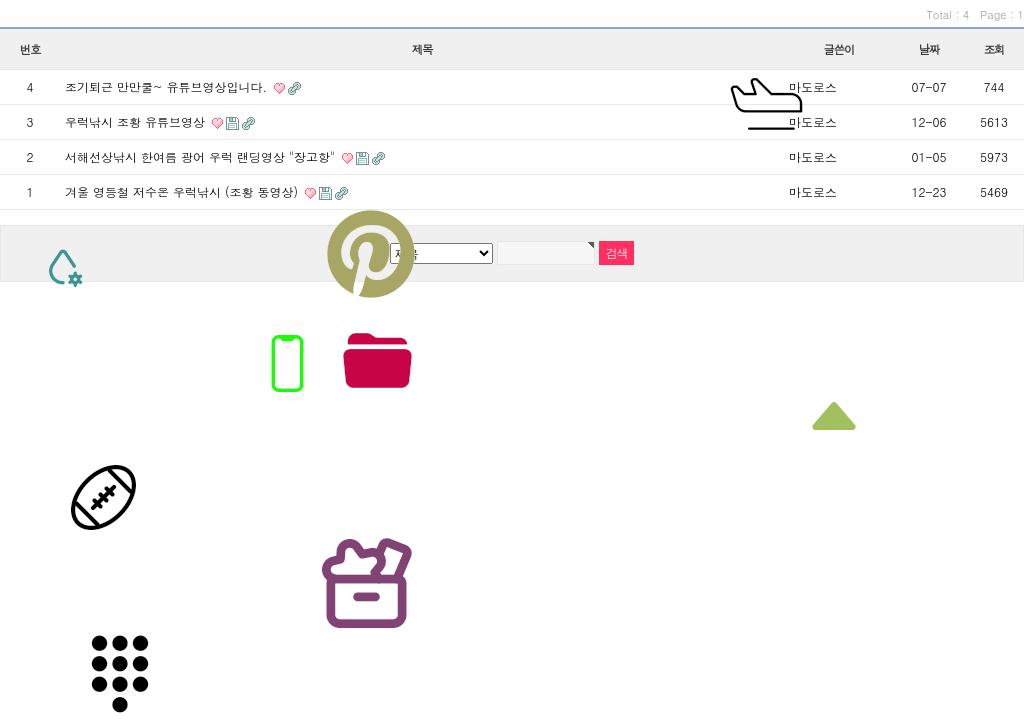 Image resolution: width=1024 pixels, height=720 pixels. I want to click on open folder to view contents, so click(377, 360).